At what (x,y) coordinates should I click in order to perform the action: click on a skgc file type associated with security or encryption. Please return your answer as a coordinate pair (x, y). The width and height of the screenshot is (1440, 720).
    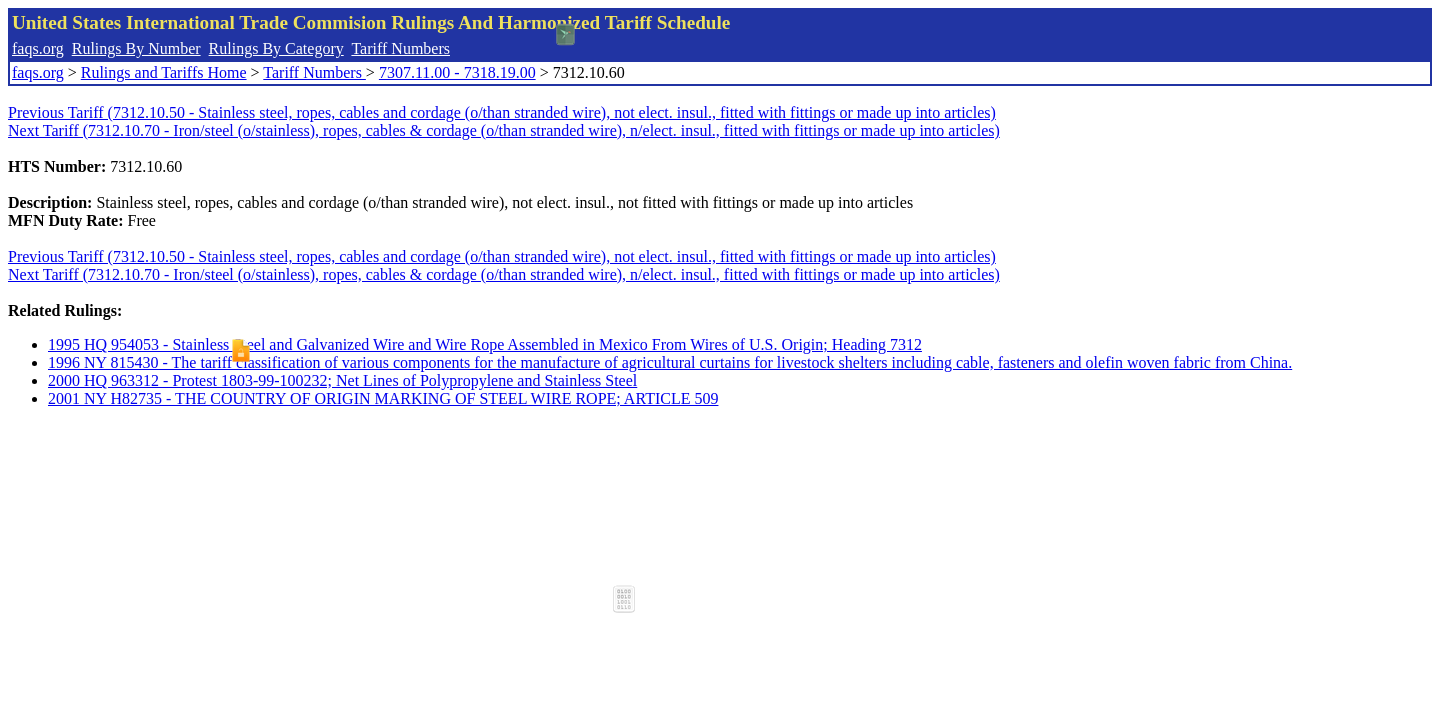
    Looking at the image, I should click on (241, 351).